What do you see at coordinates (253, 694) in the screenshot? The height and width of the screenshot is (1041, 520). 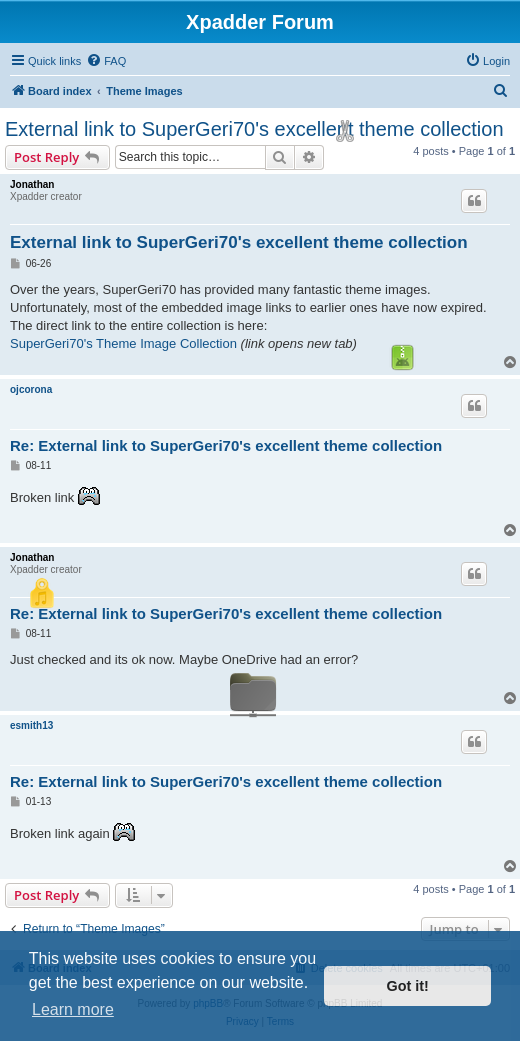 I see `access a remote or network folder` at bounding box center [253, 694].